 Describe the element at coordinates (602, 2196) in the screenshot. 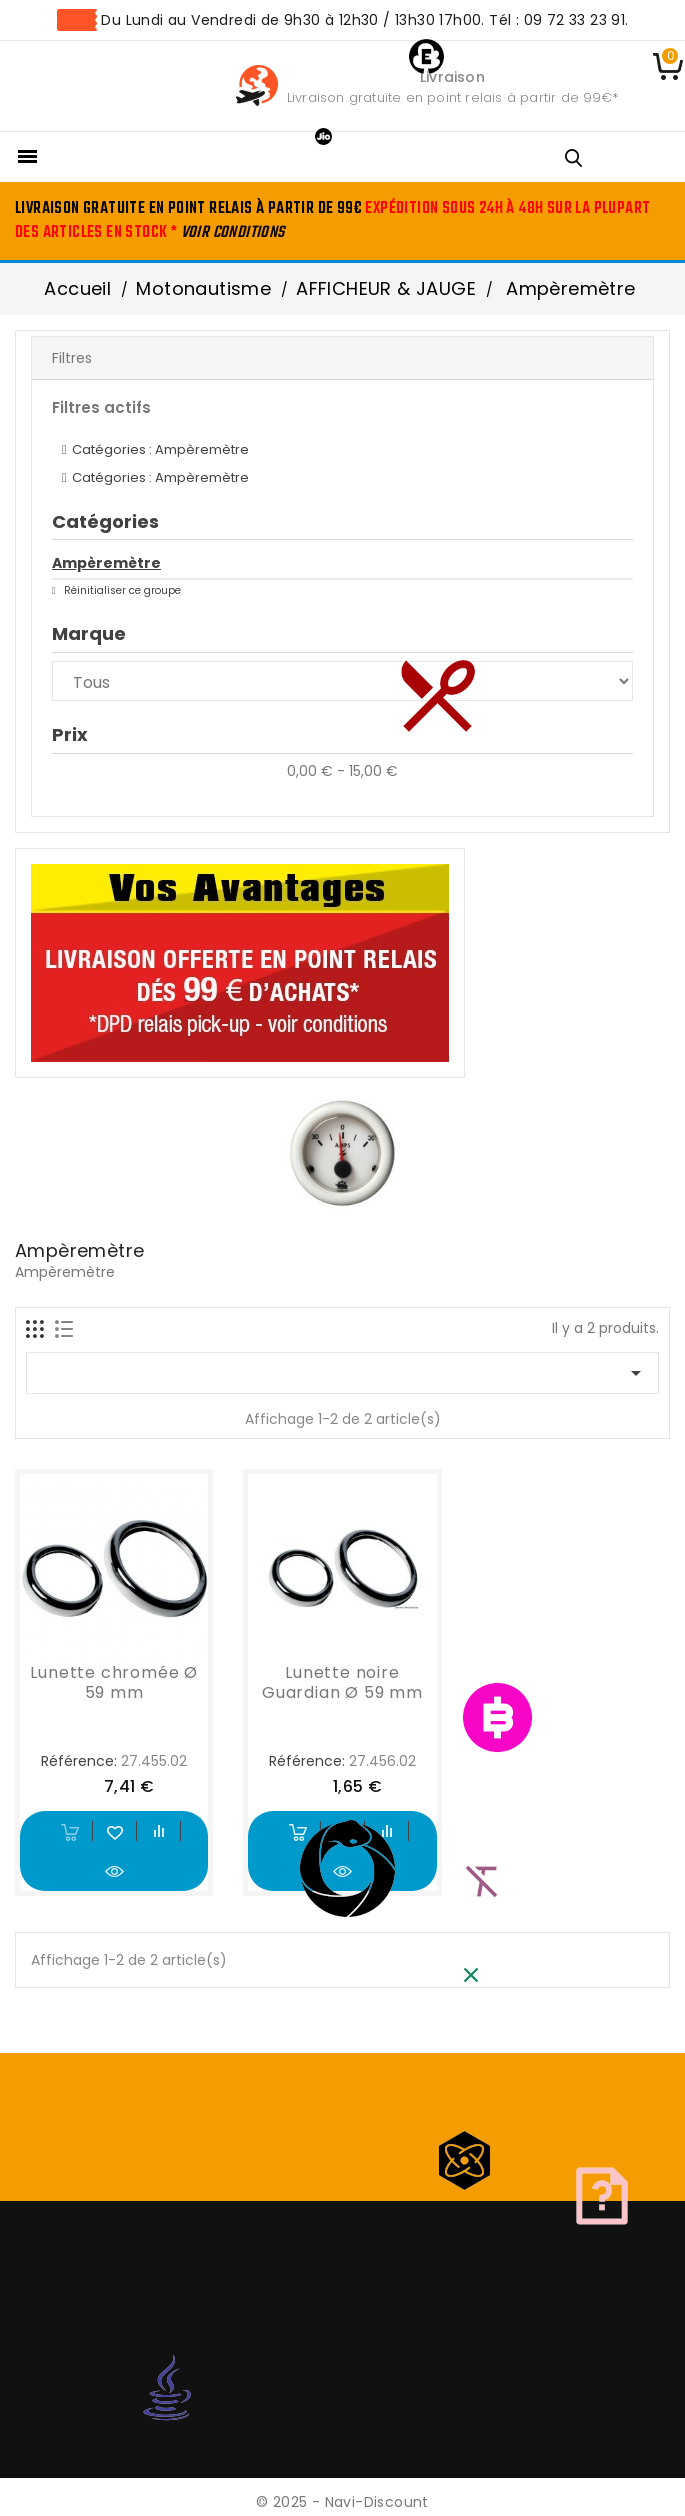

I see `unknown or unrecognized file type` at that location.